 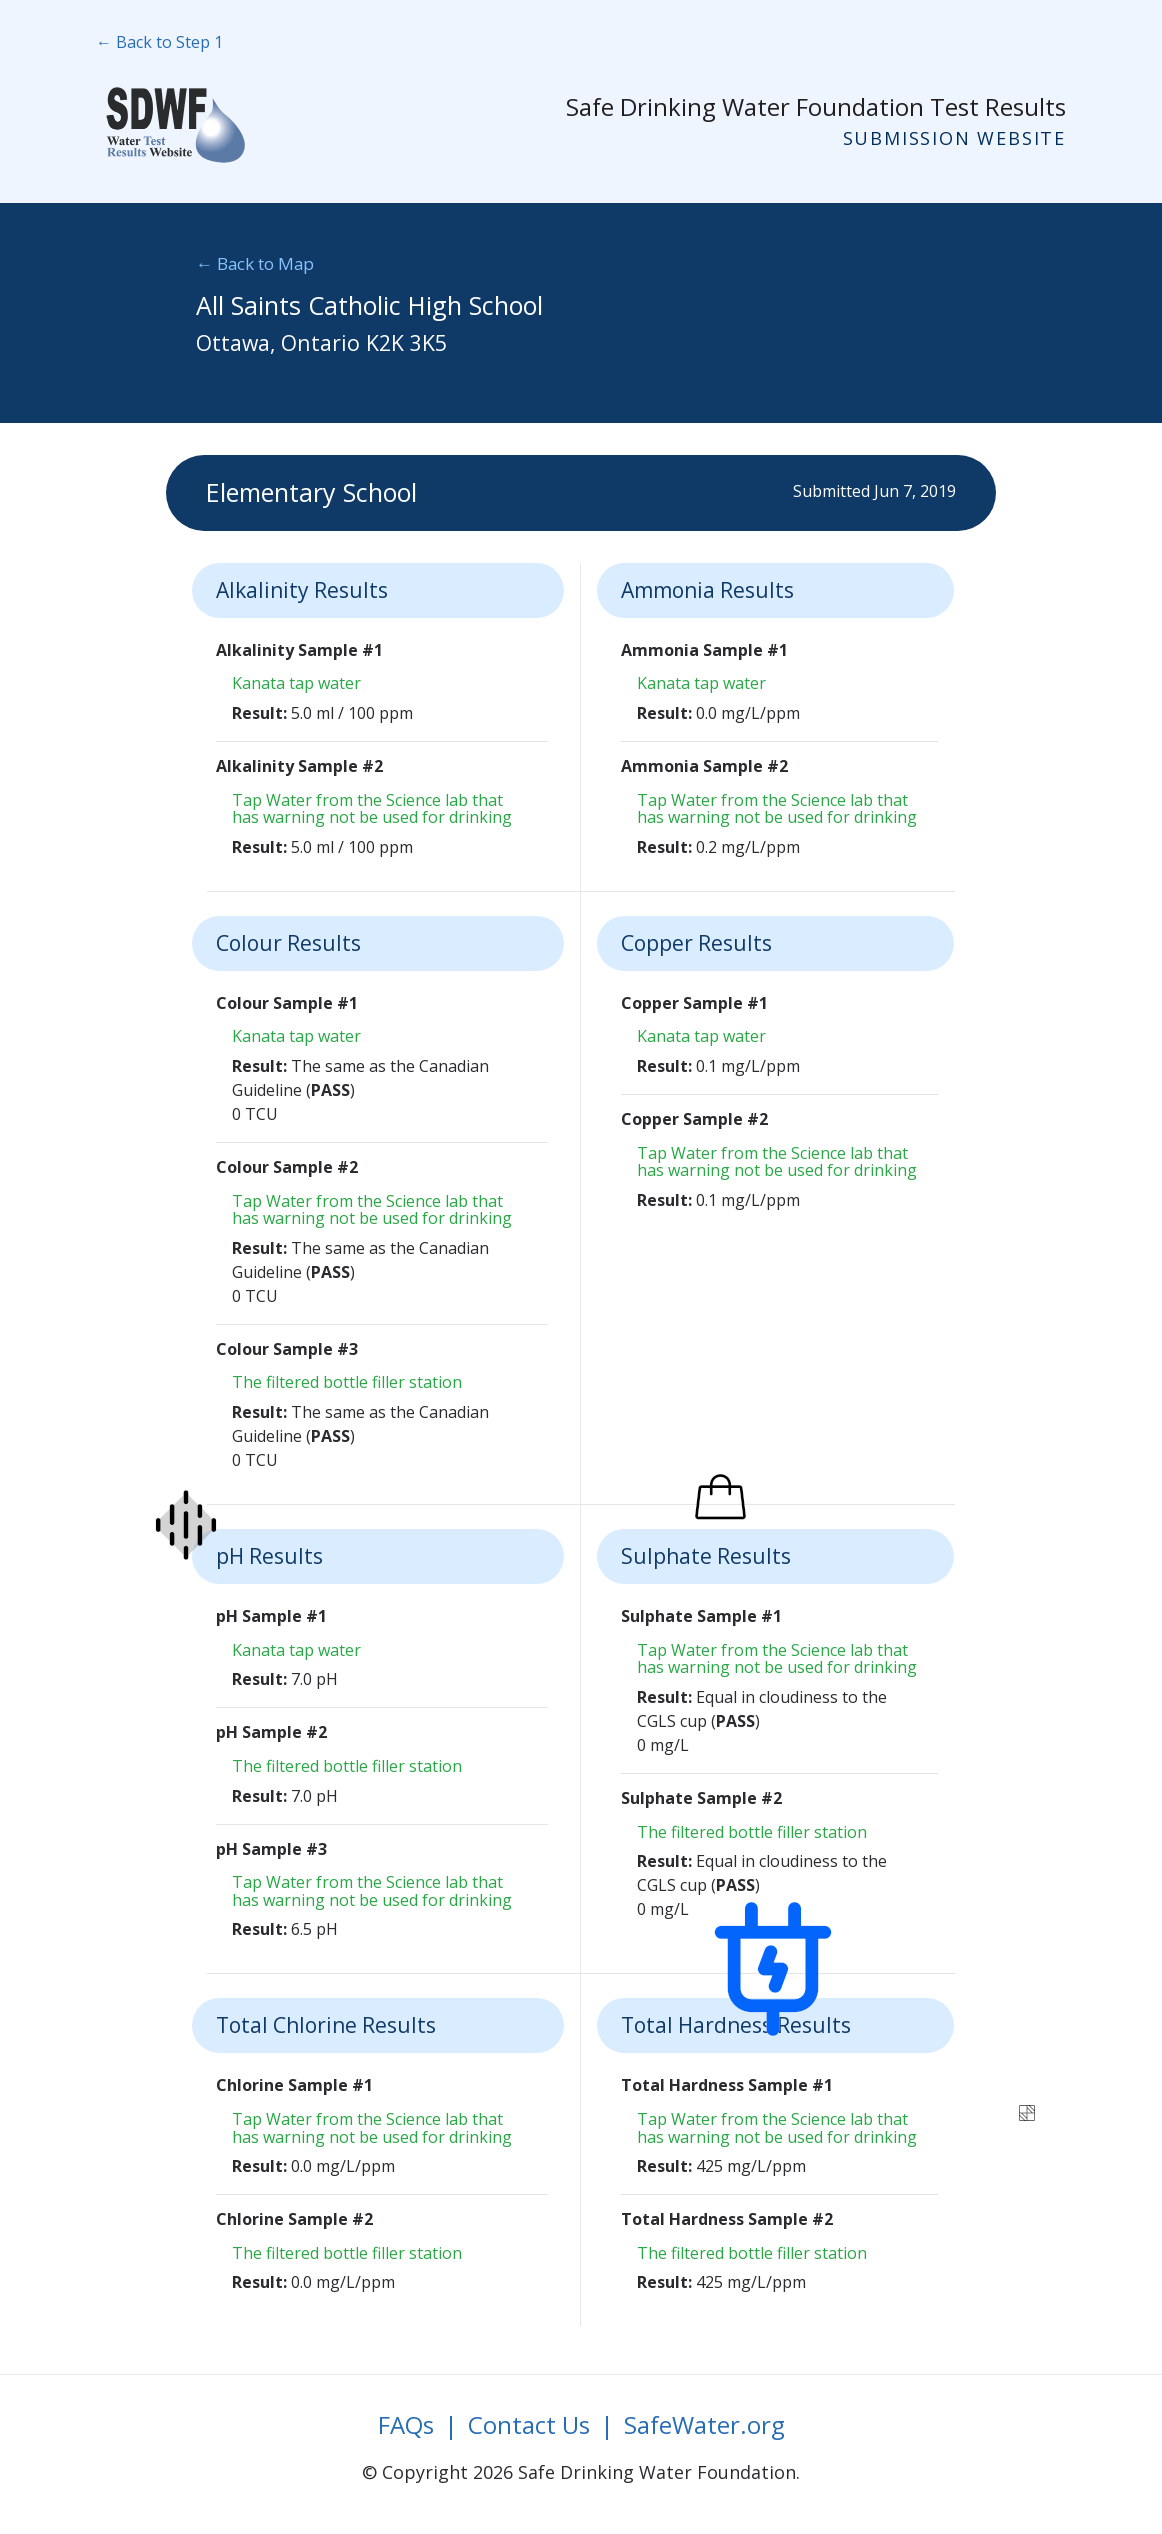 I want to click on toggle transparency grid view, so click(x=1027, y=2113).